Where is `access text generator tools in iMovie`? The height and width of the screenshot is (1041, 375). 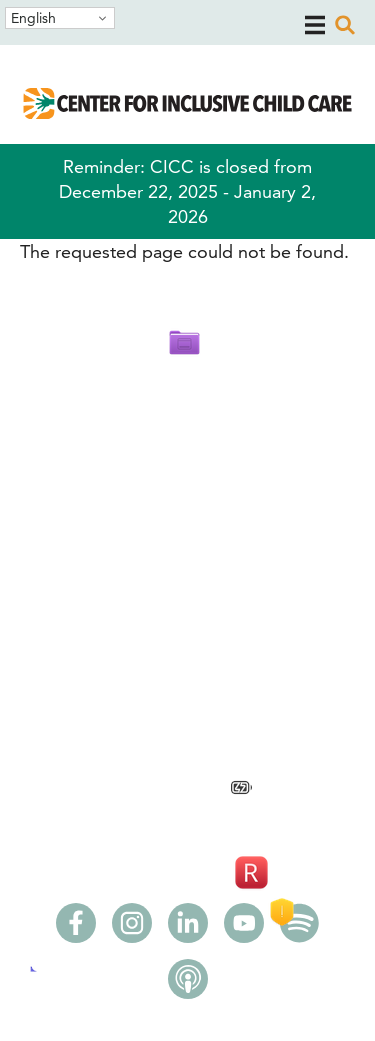
access text generator tools in iMovie is located at coordinates (37, 965).